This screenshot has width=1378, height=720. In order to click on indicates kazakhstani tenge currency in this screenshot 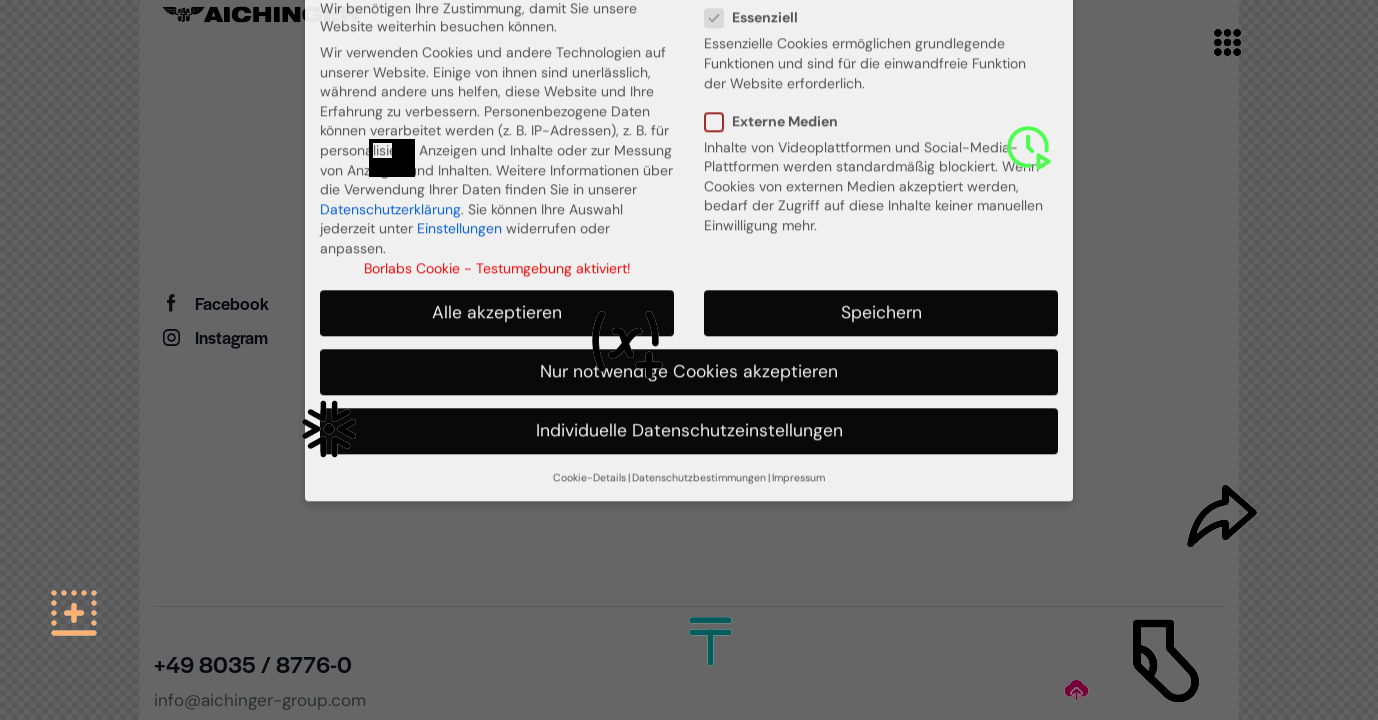, I will do `click(710, 641)`.